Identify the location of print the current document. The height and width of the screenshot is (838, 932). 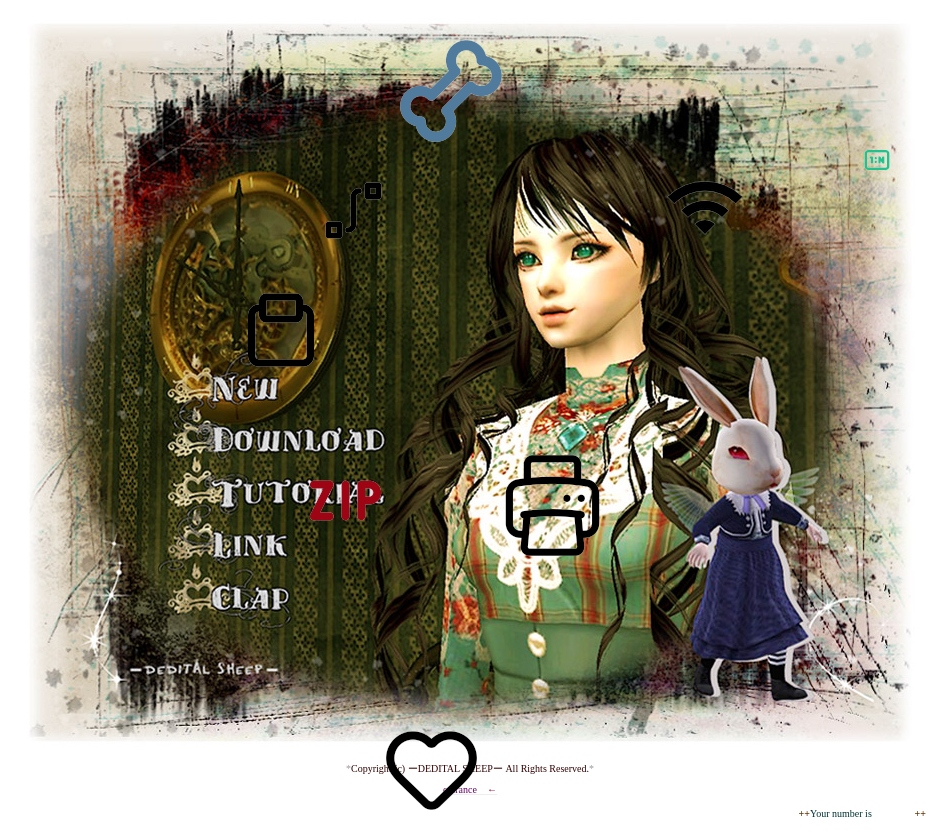
(552, 505).